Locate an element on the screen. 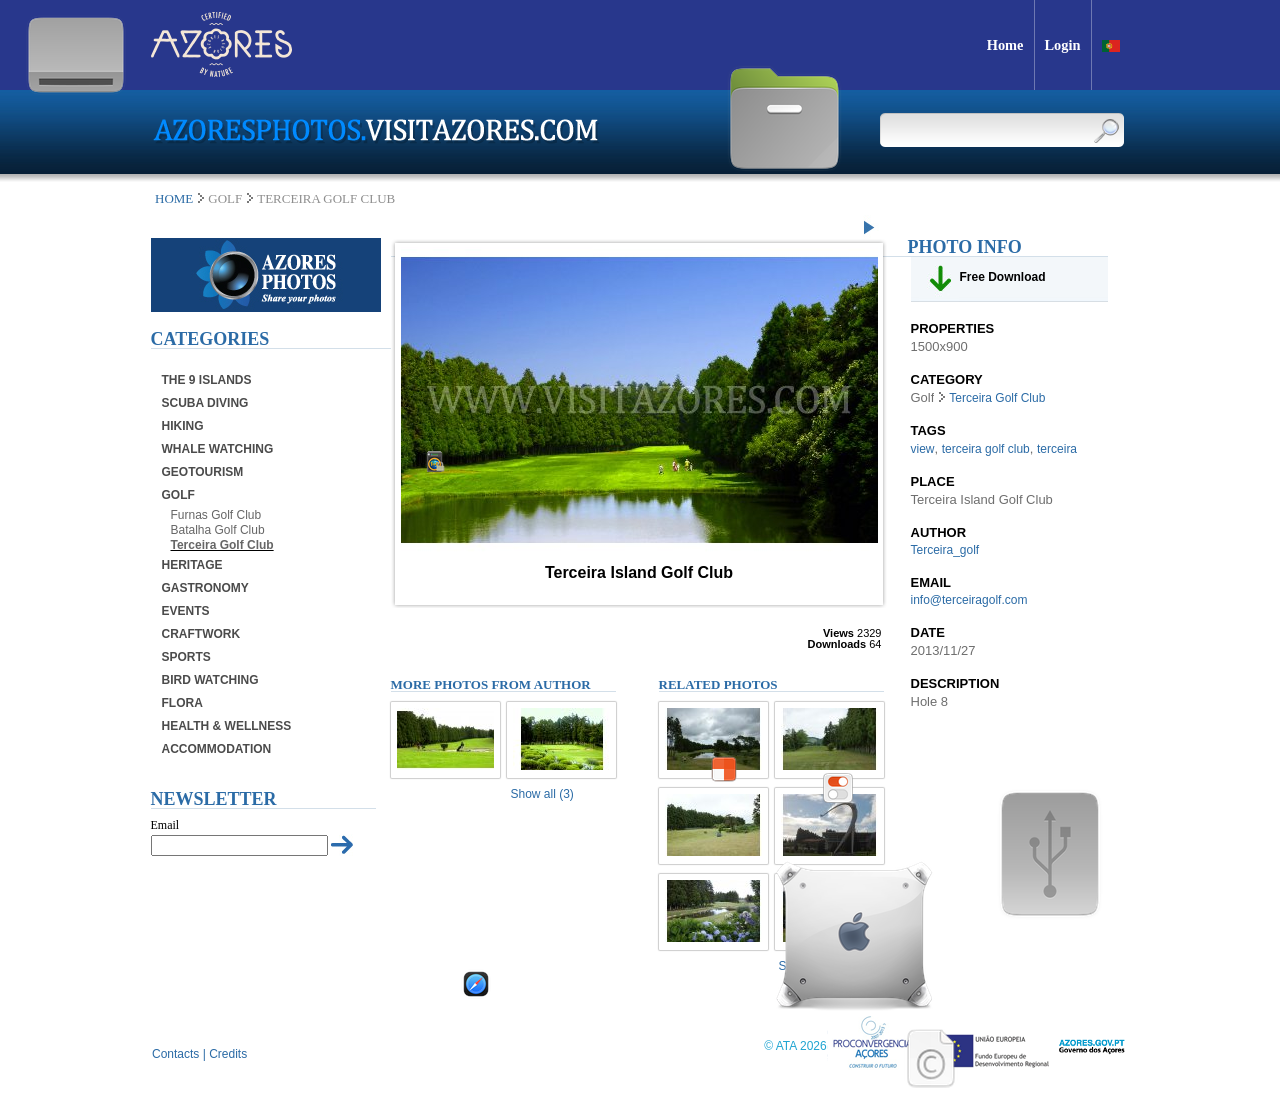 The width and height of the screenshot is (1280, 1106). indicates a file with copyright protection is located at coordinates (931, 1058).